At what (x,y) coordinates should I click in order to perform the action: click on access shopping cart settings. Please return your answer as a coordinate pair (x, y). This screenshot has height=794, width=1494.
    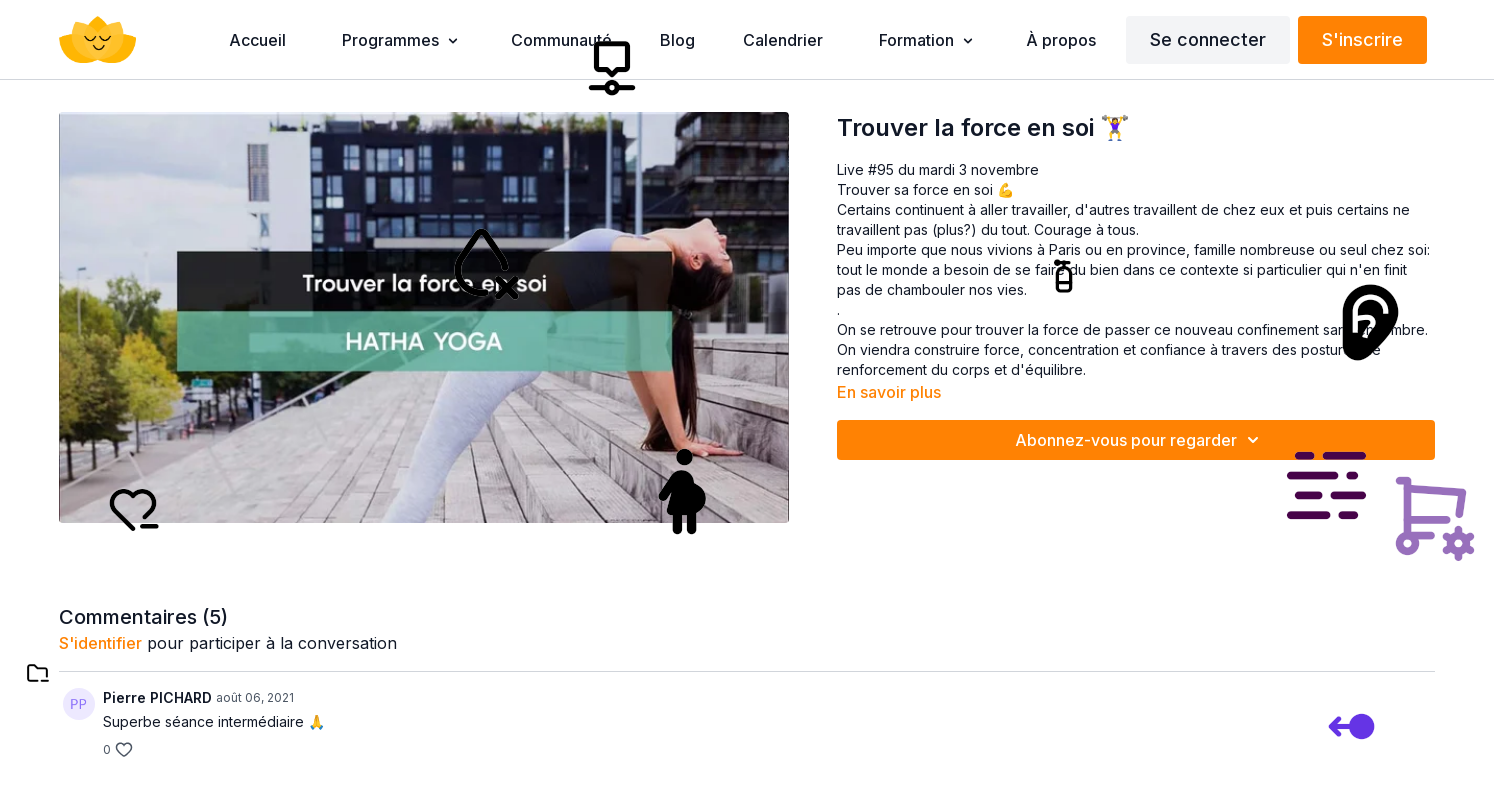
    Looking at the image, I should click on (1431, 516).